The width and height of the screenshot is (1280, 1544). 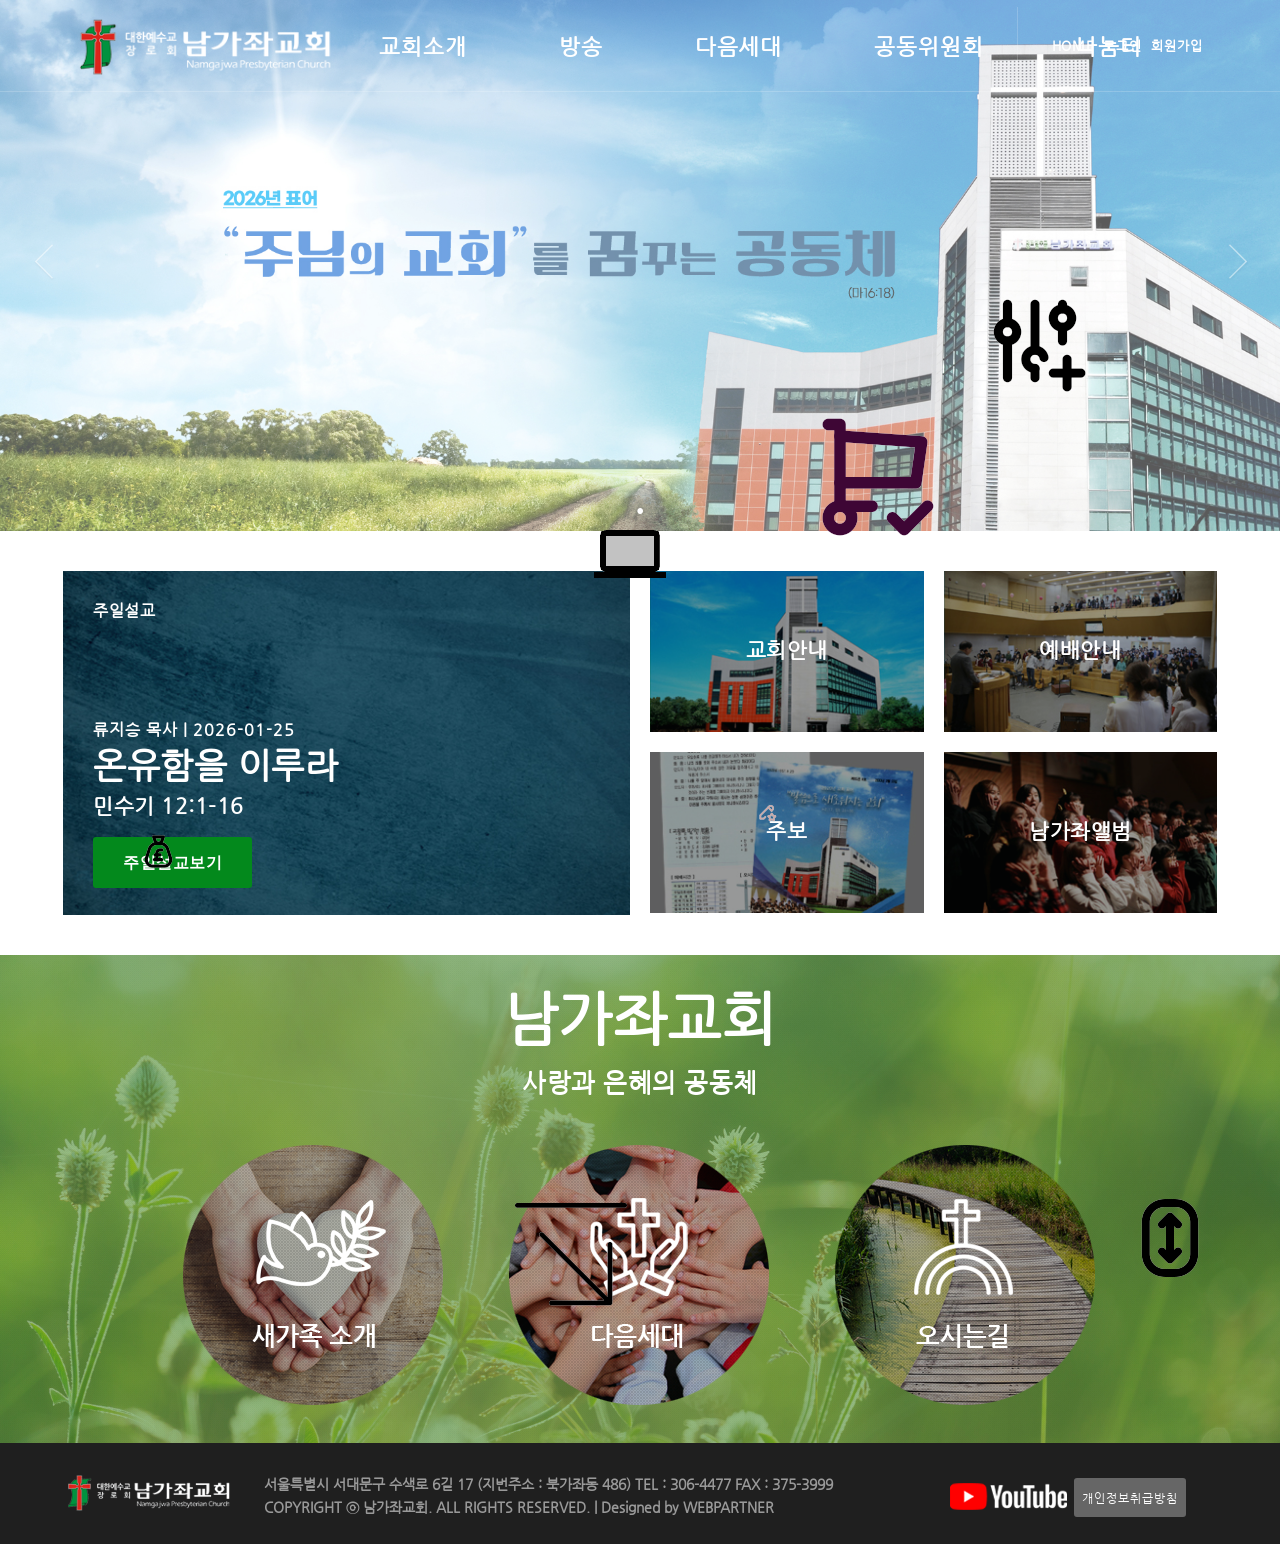 I want to click on move item to bottom-right corner, so click(x=571, y=1259).